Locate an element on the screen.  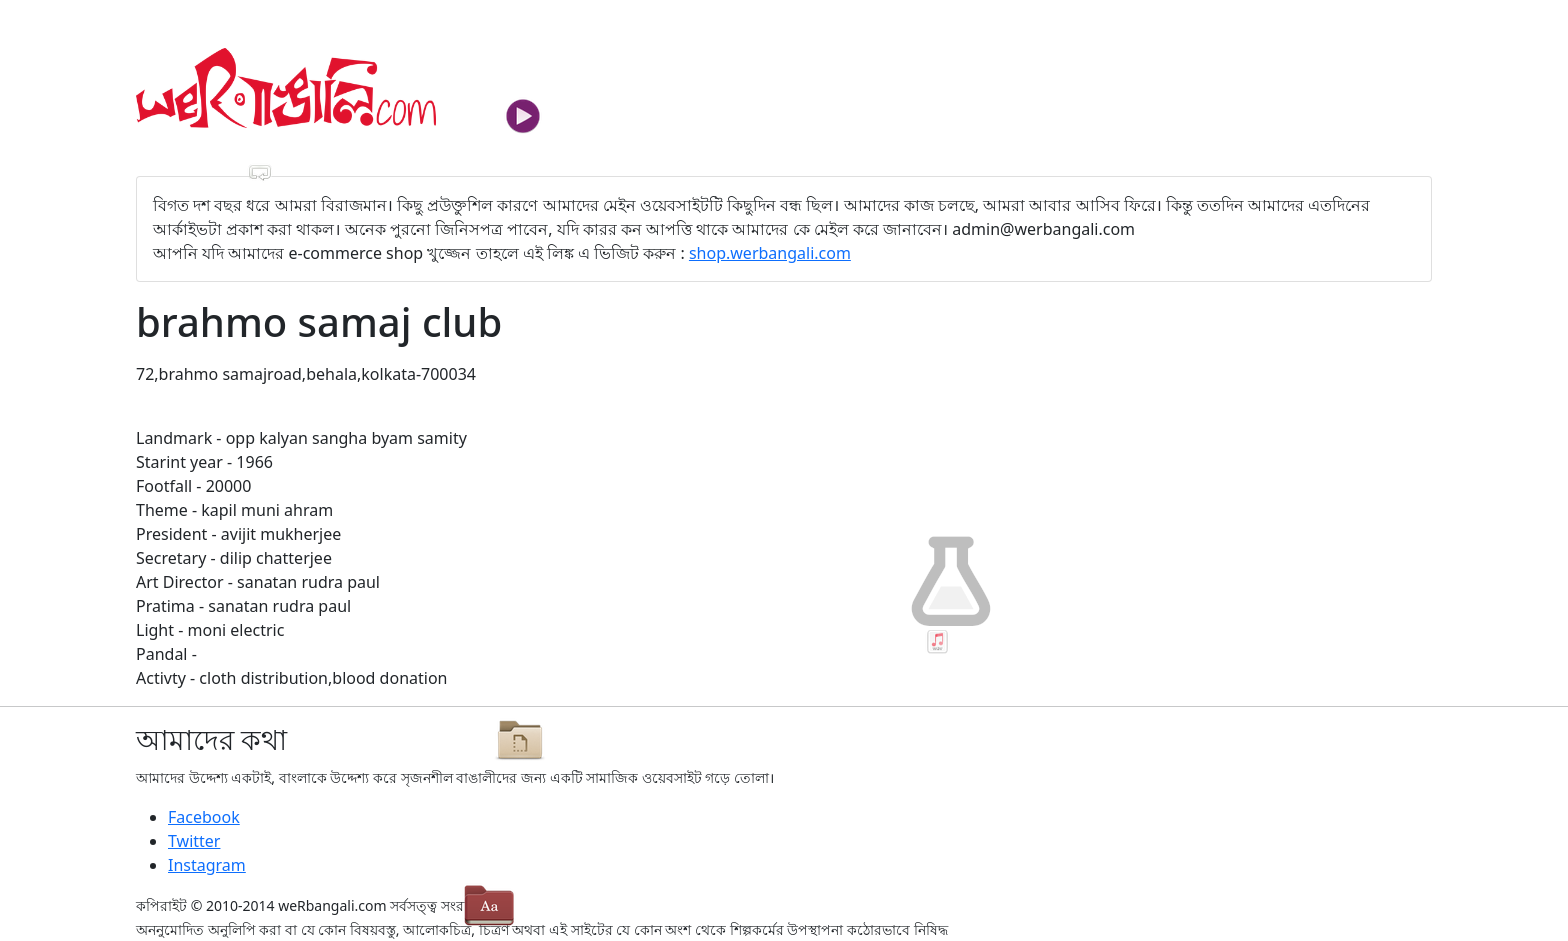
indicates video content or media files is located at coordinates (523, 116).